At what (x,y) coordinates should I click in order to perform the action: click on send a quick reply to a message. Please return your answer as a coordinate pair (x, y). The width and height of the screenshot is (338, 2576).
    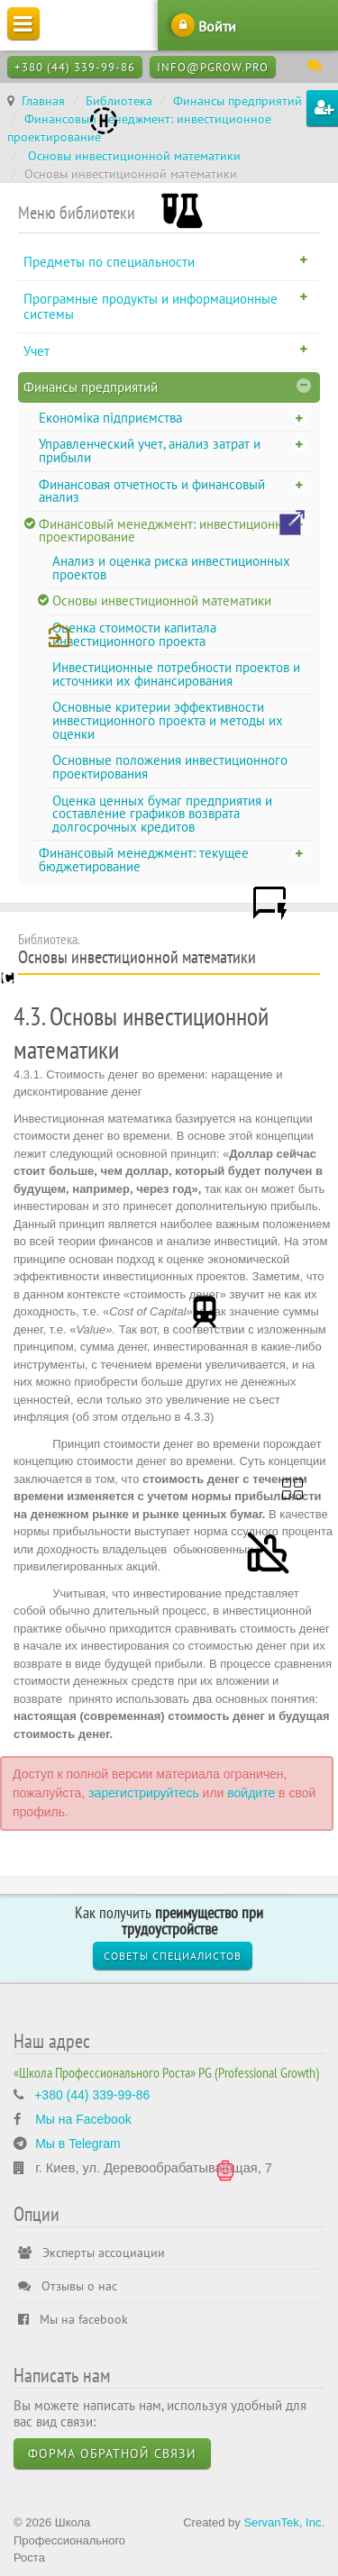
    Looking at the image, I should click on (269, 903).